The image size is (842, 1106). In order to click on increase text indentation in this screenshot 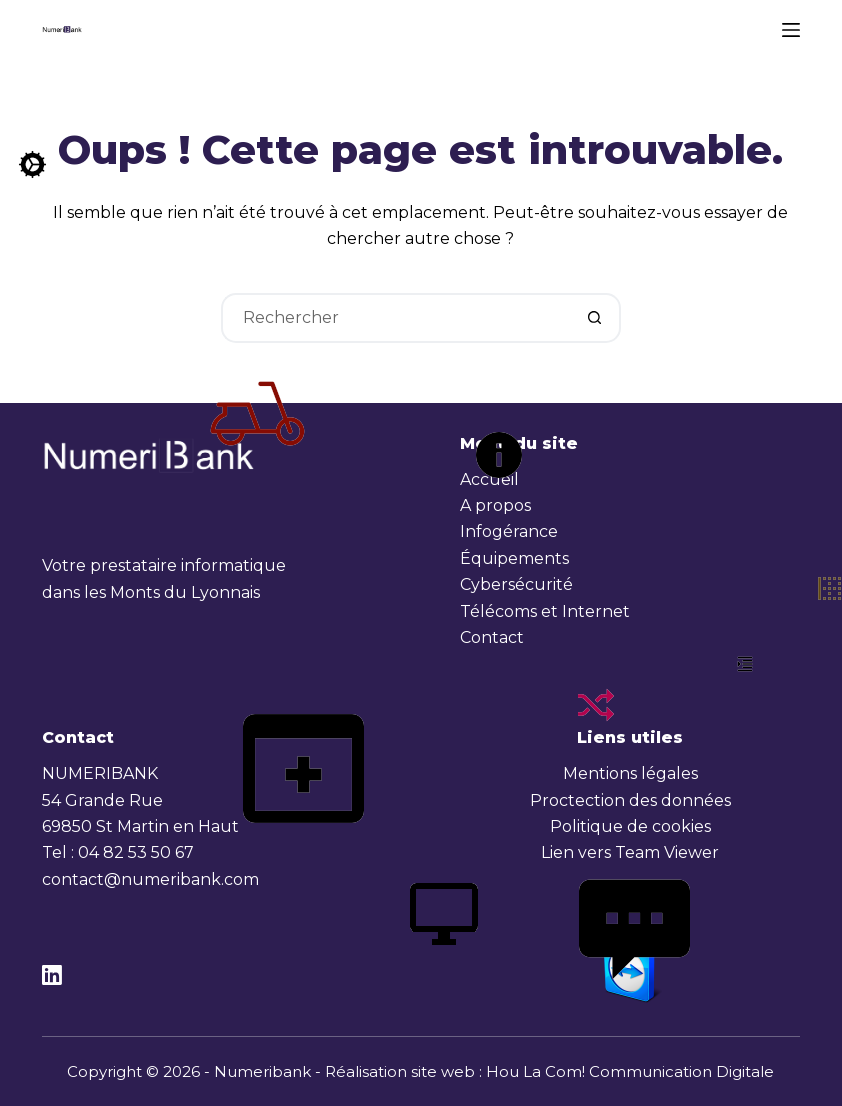, I will do `click(745, 664)`.